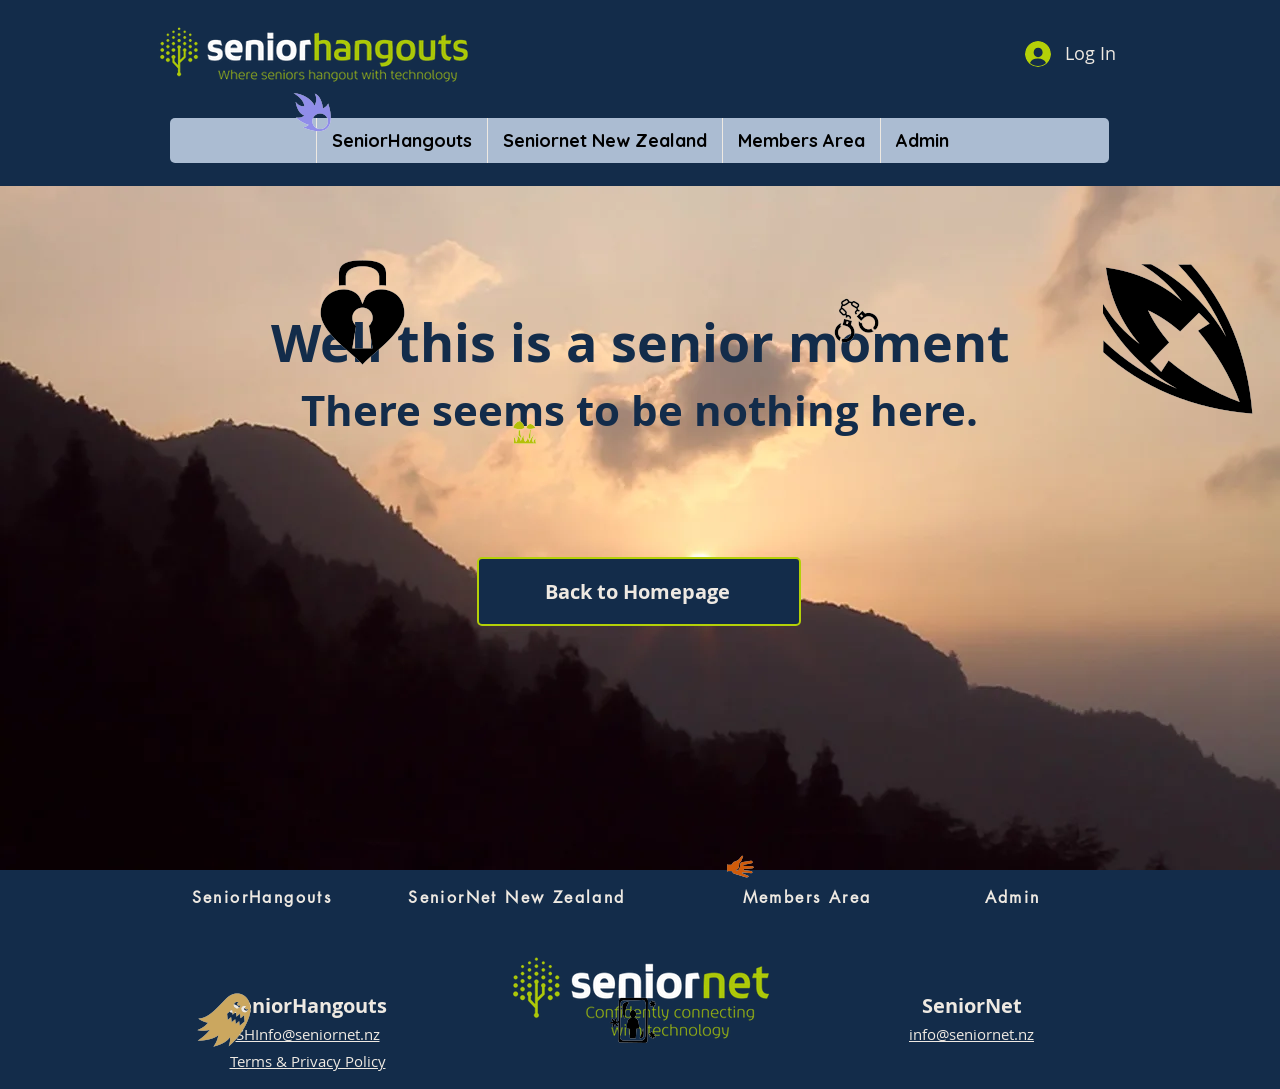  Describe the element at coordinates (1179, 340) in the screenshot. I see `throw or launch a dagger attack` at that location.